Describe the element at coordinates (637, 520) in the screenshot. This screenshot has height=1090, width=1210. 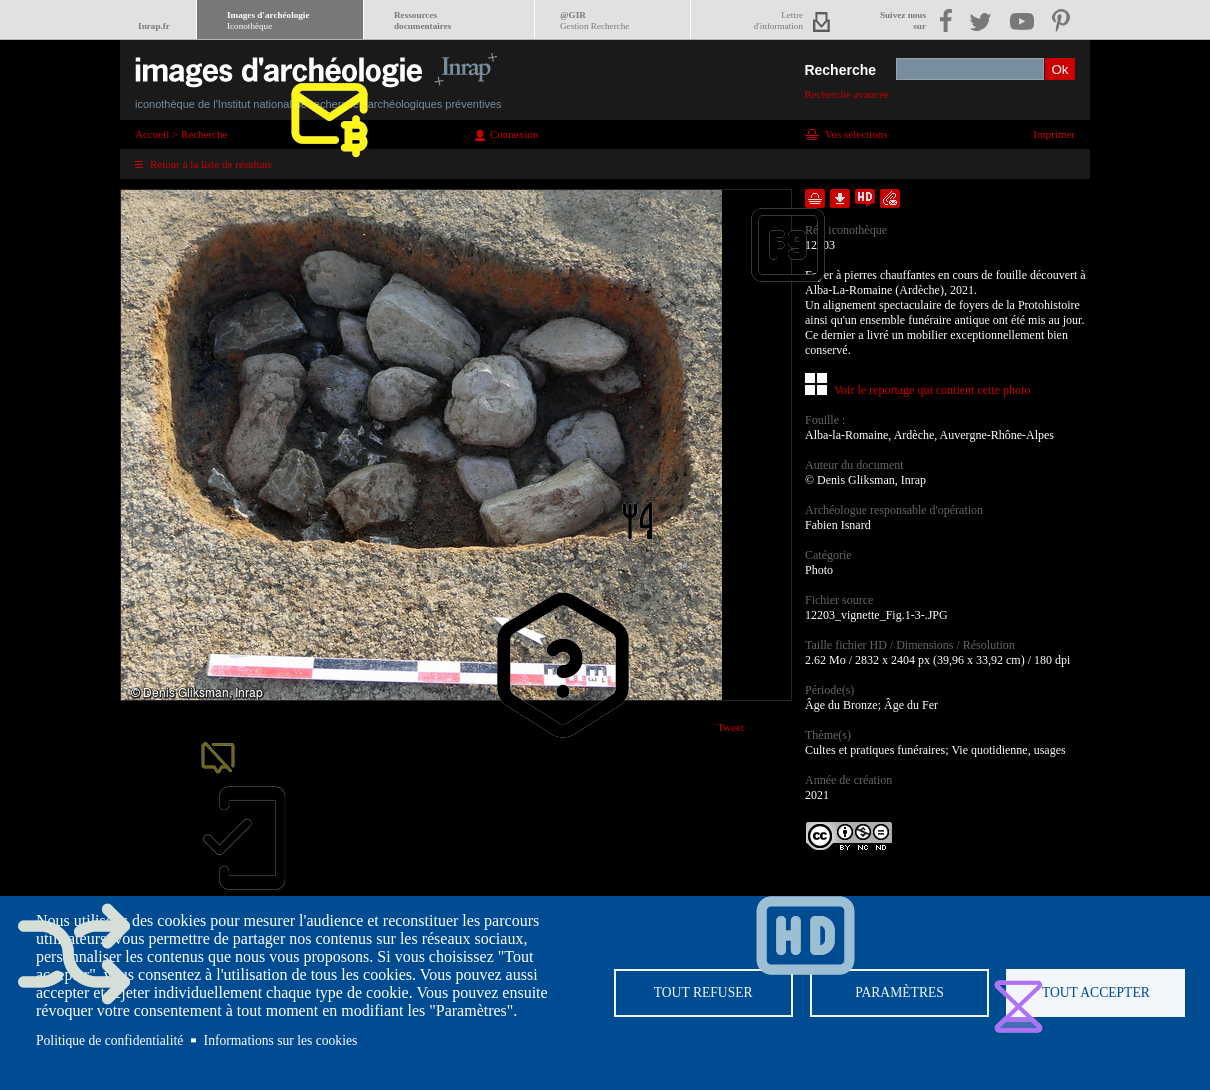
I see `access restaurant or dining options` at that location.